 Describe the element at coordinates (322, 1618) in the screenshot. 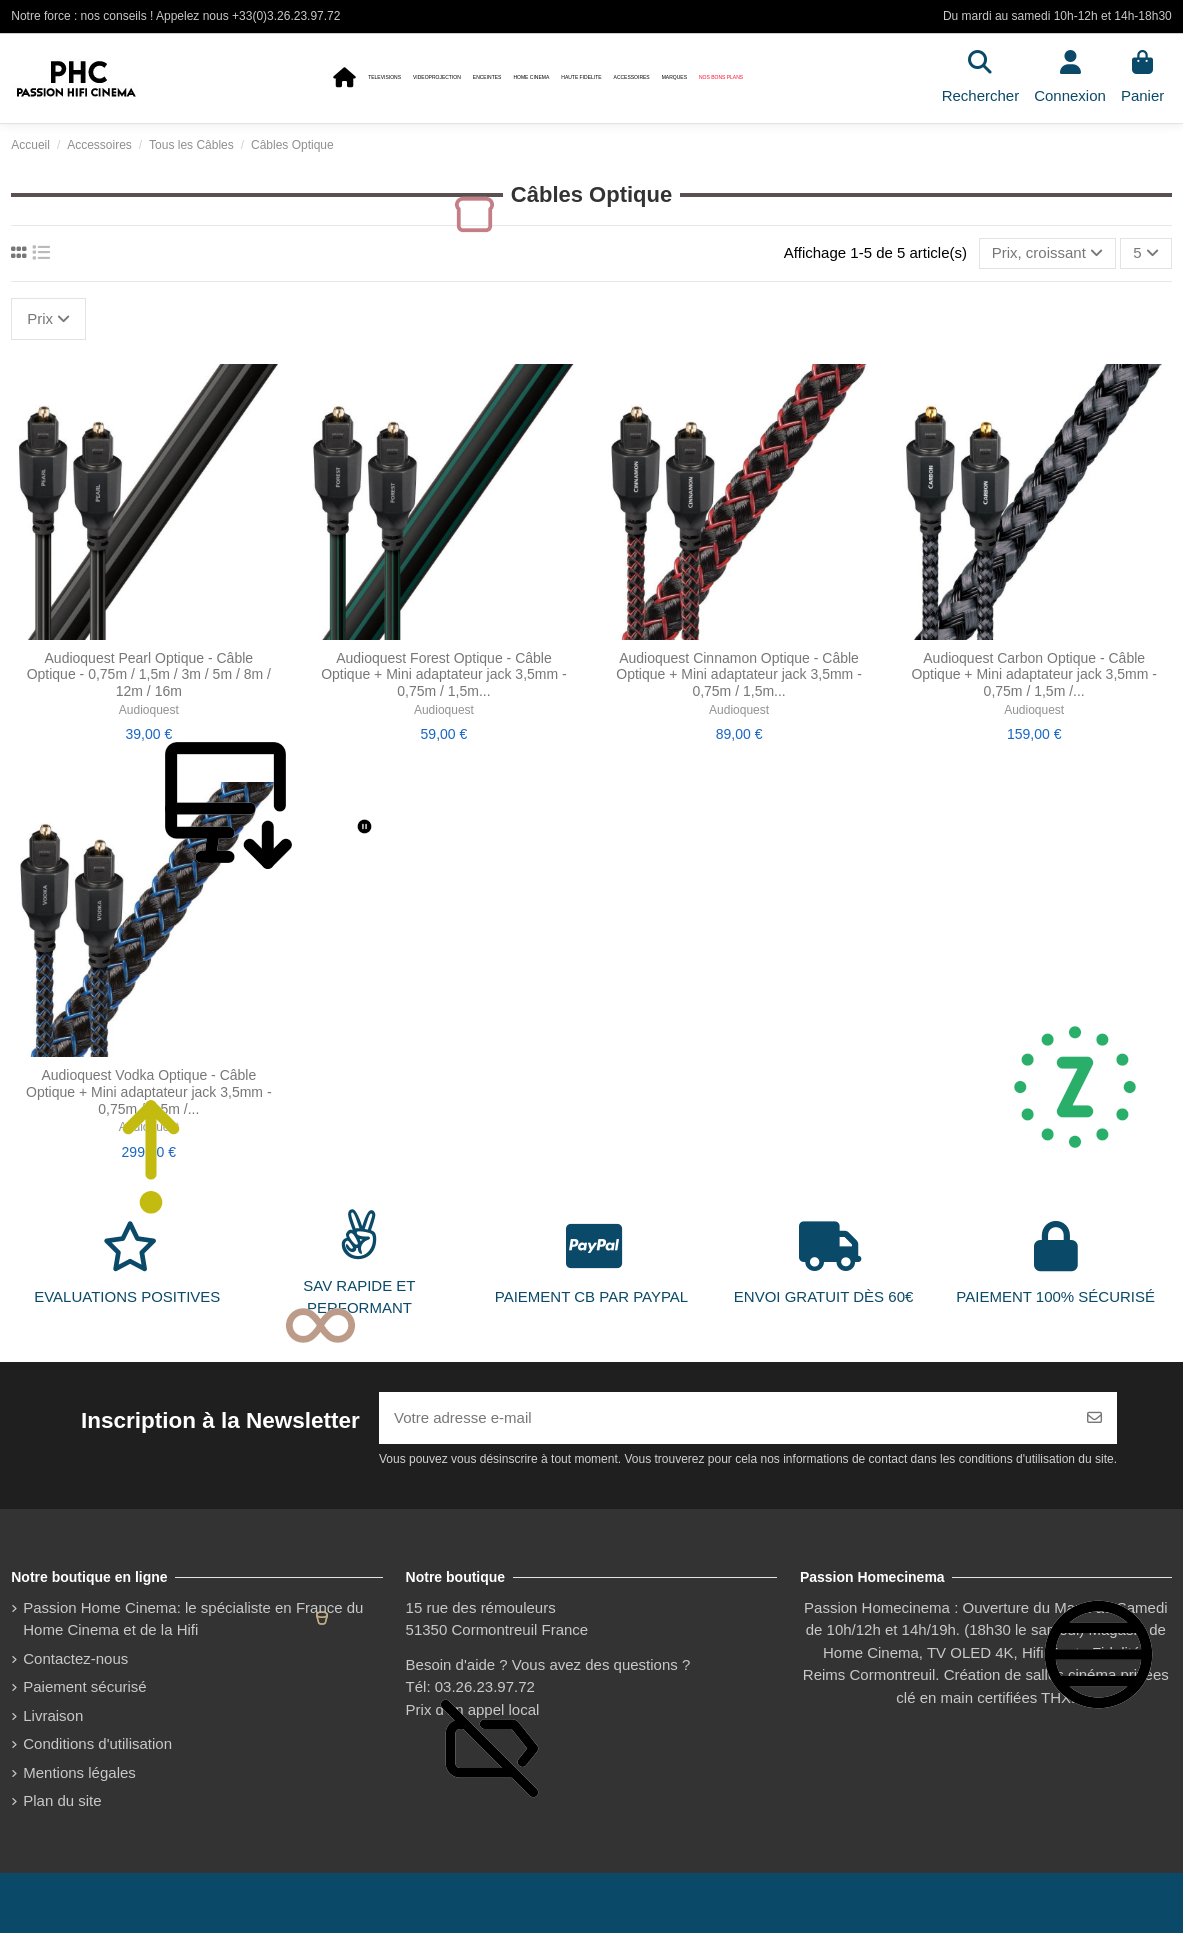

I see `fill tool for painting or coloring areas` at that location.